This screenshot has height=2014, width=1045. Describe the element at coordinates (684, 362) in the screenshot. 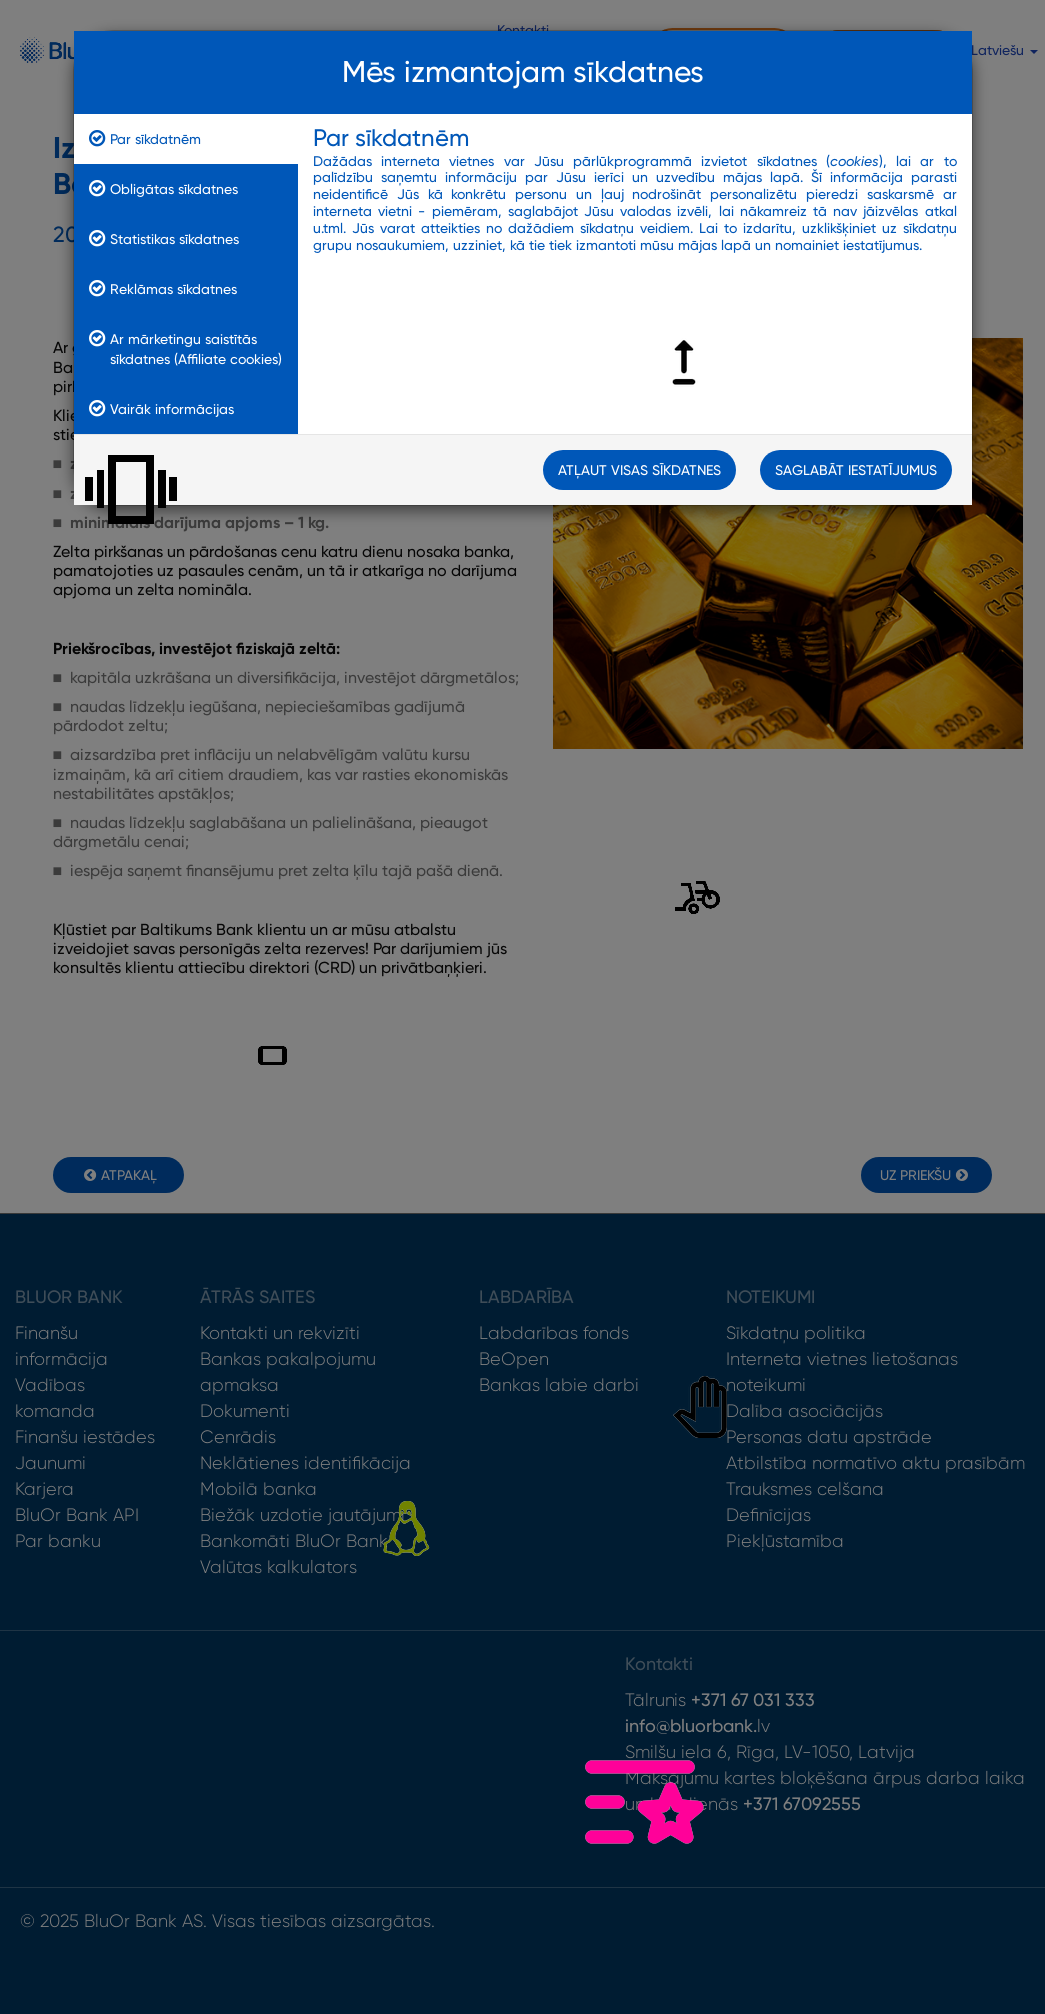

I see `upgrade to a newer version` at that location.